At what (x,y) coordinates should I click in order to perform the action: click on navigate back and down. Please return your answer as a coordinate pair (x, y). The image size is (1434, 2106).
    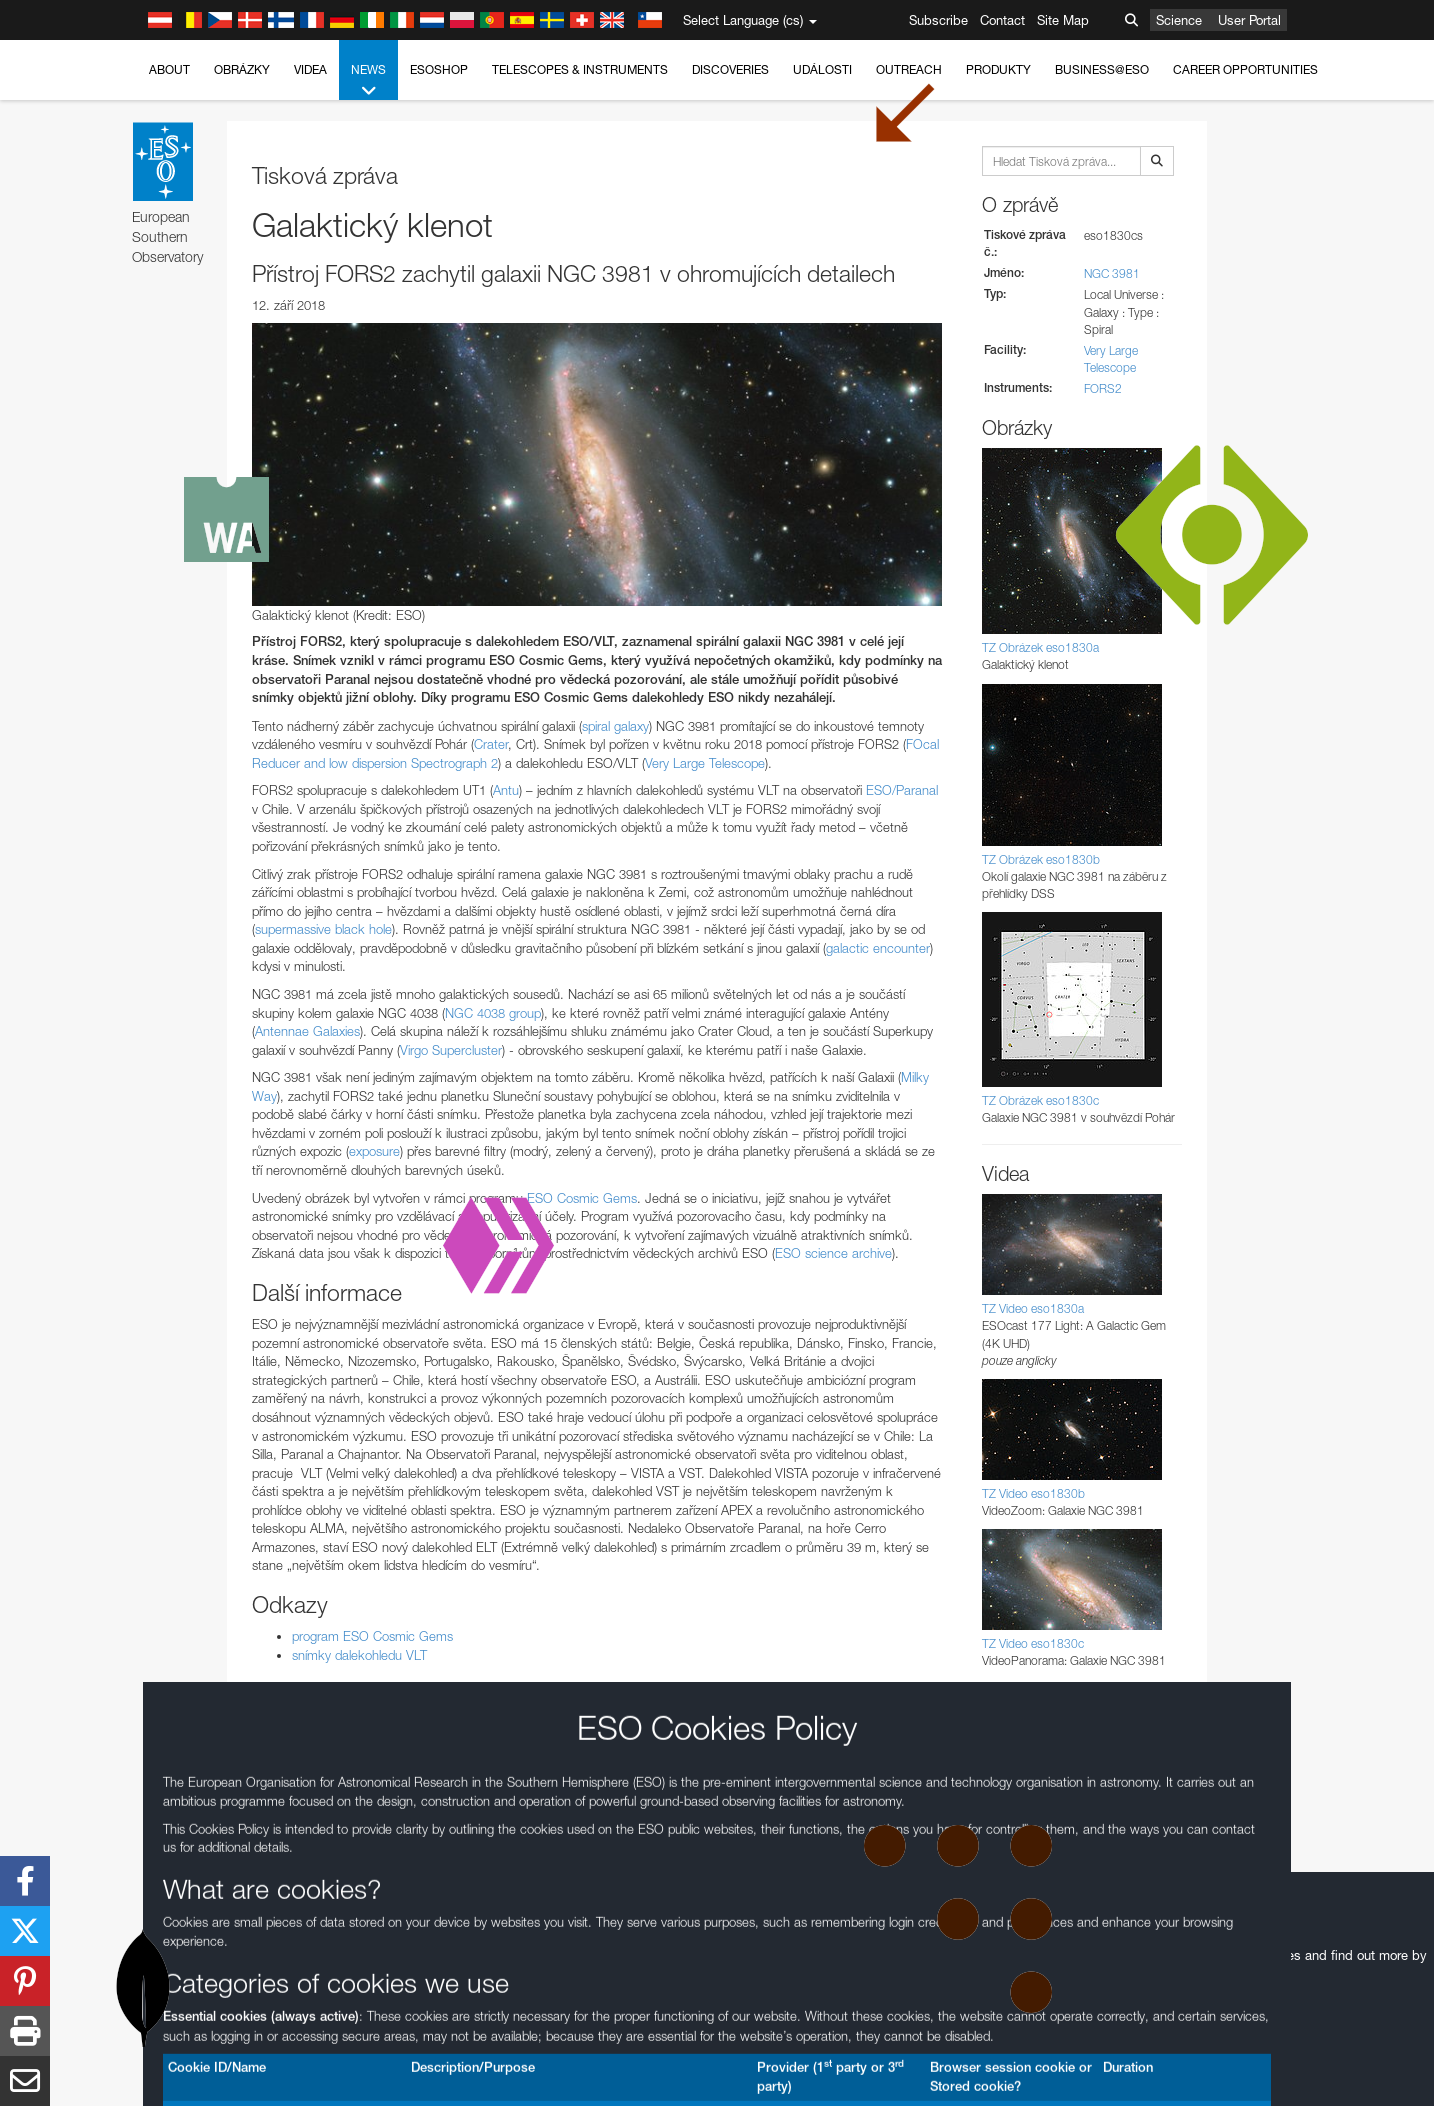
    Looking at the image, I should click on (904, 114).